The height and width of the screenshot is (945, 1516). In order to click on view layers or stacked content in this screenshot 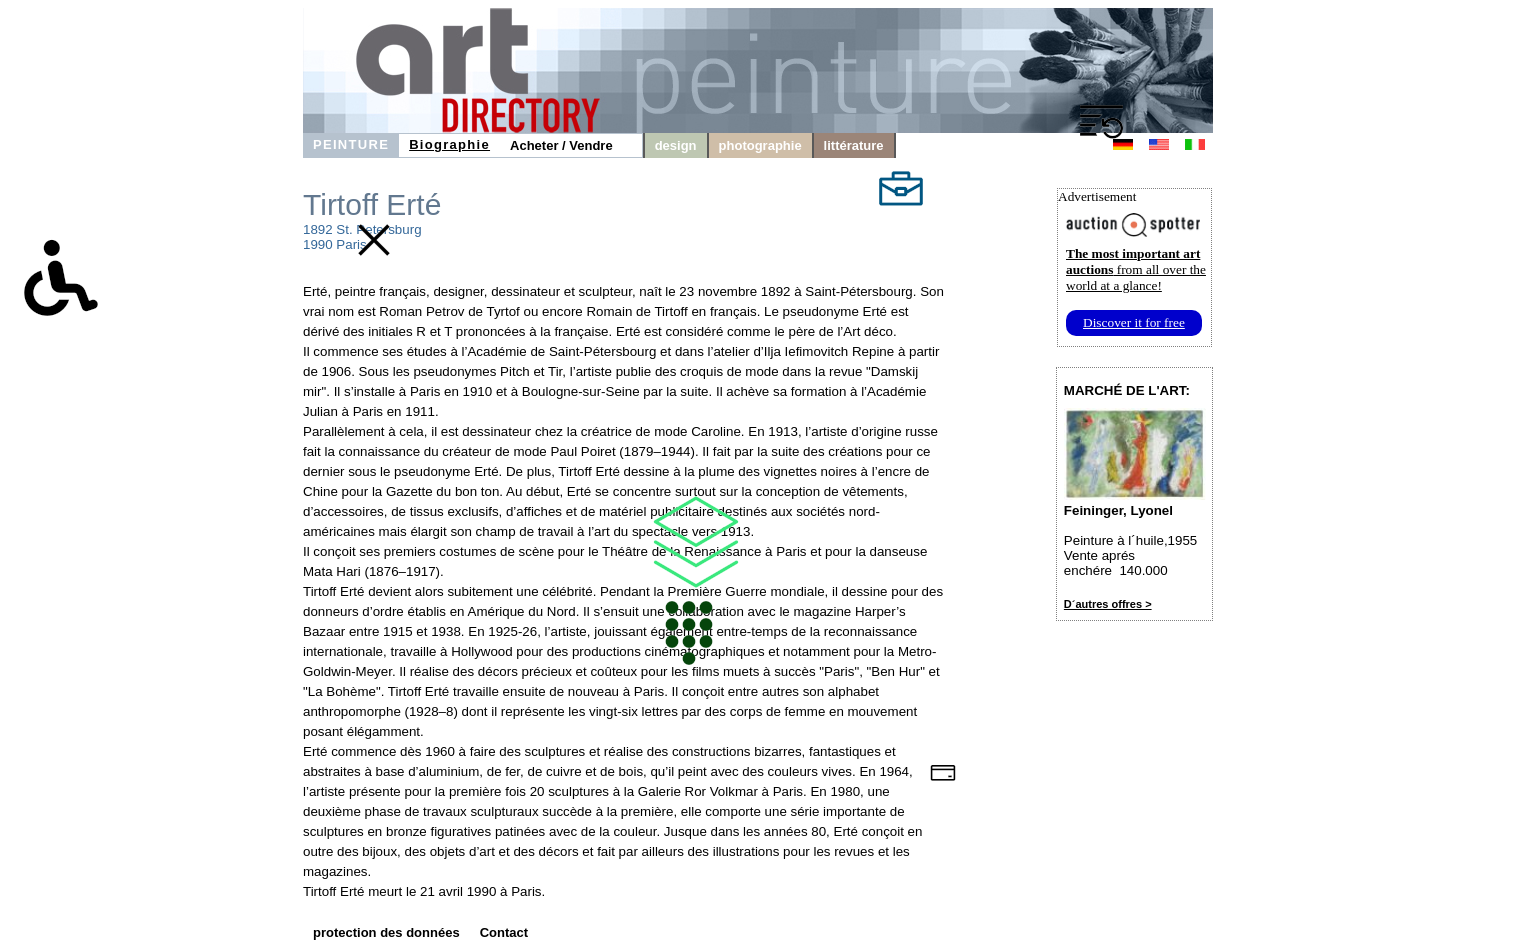, I will do `click(696, 542)`.